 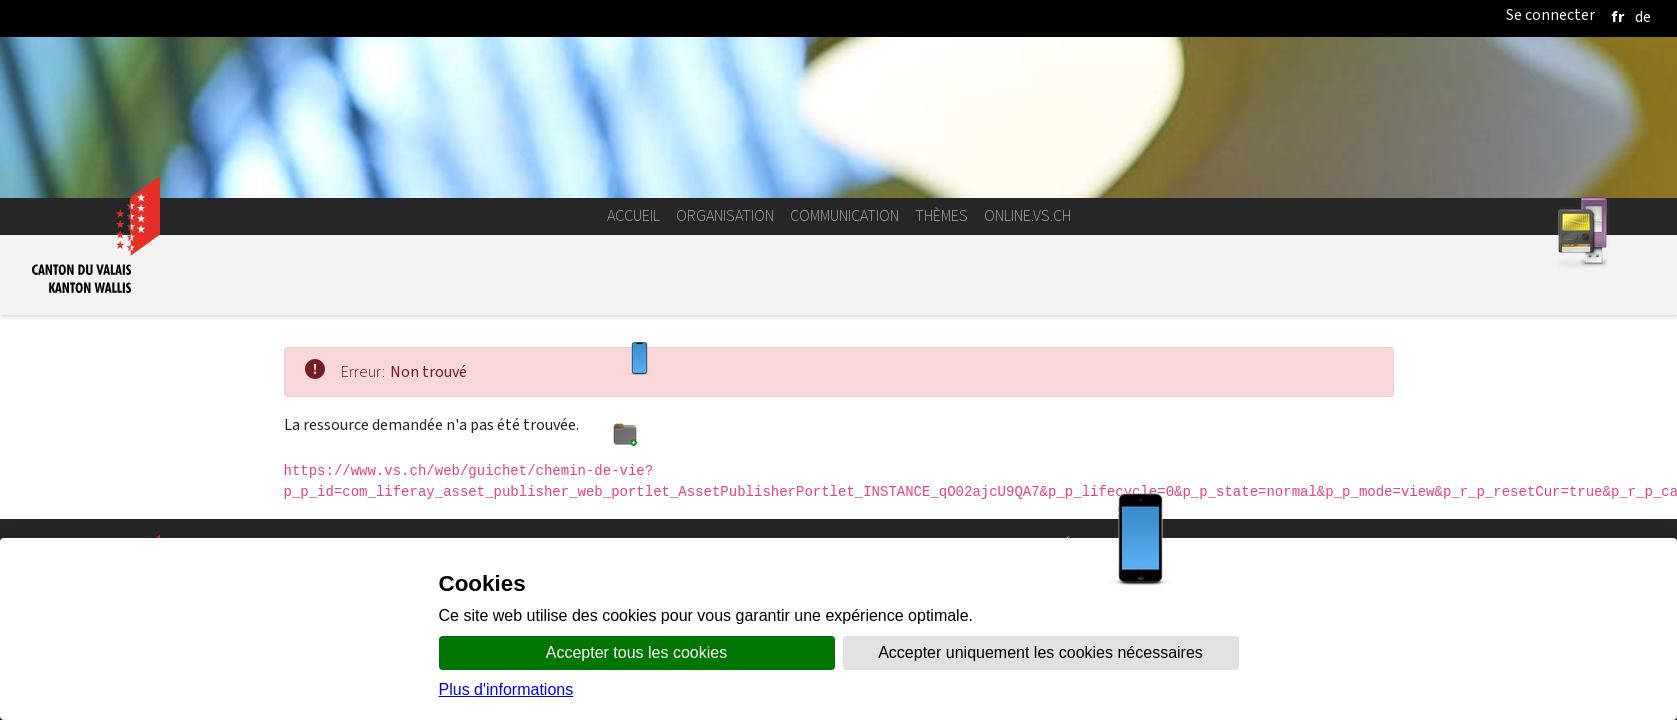 What do you see at coordinates (1140, 539) in the screenshot?
I see `iPod Touch device connected to your computer` at bounding box center [1140, 539].